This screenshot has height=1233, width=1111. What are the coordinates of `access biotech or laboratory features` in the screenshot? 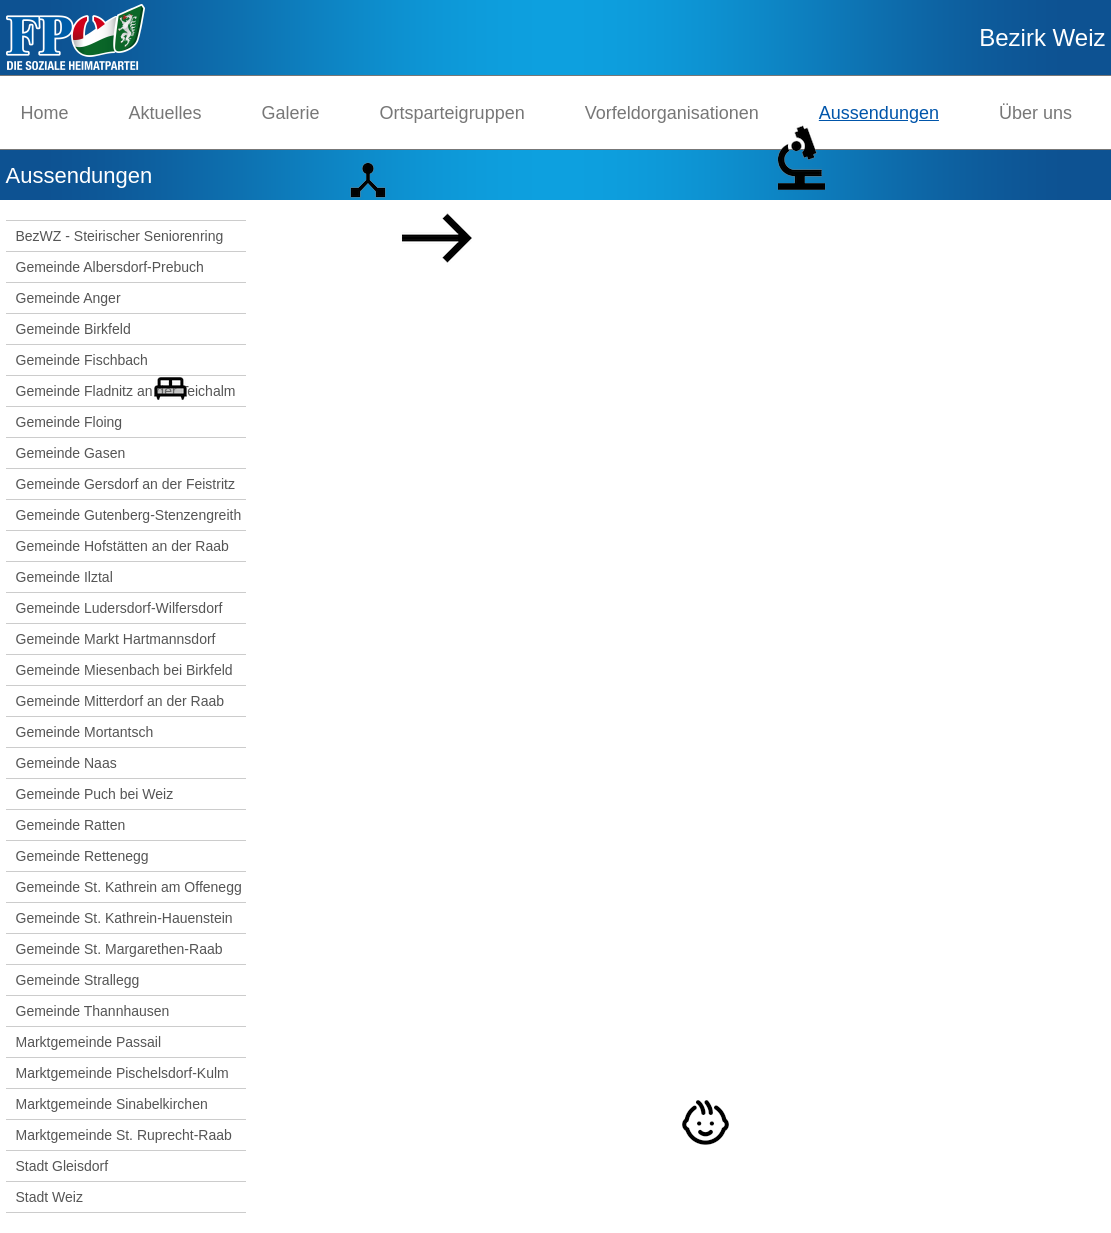 It's located at (801, 159).